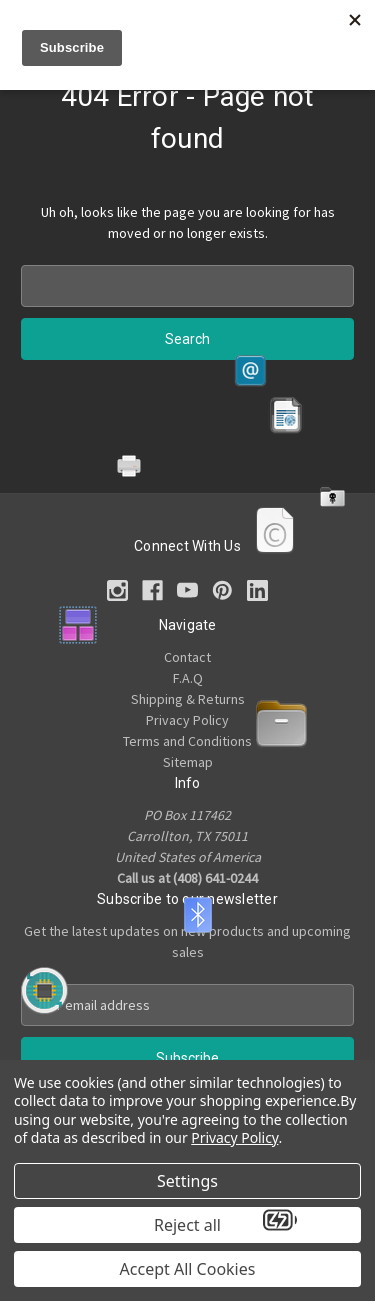 Image resolution: width=375 pixels, height=1301 pixels. I want to click on a libreoffice web document file, so click(286, 415).